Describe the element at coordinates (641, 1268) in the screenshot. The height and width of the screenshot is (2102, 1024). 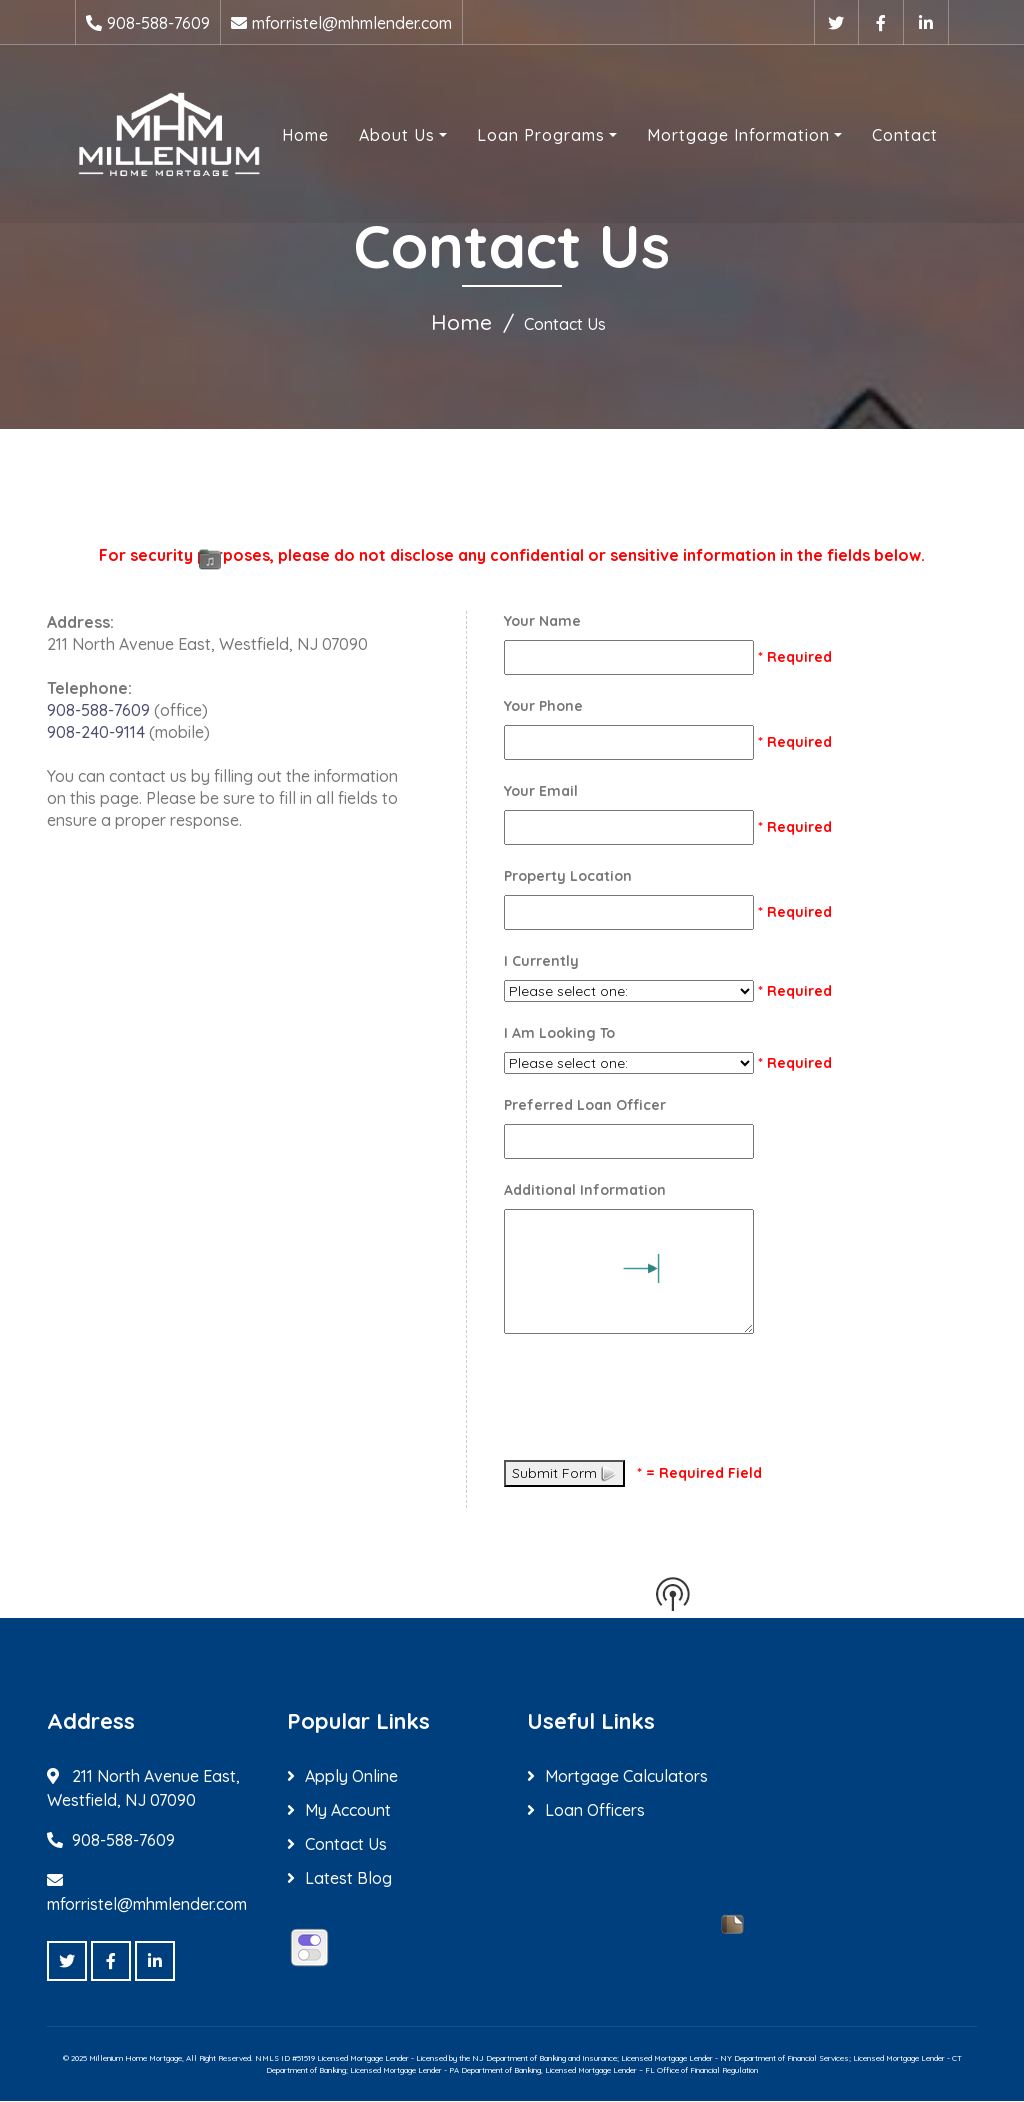
I see `jump to the last item in a list` at that location.